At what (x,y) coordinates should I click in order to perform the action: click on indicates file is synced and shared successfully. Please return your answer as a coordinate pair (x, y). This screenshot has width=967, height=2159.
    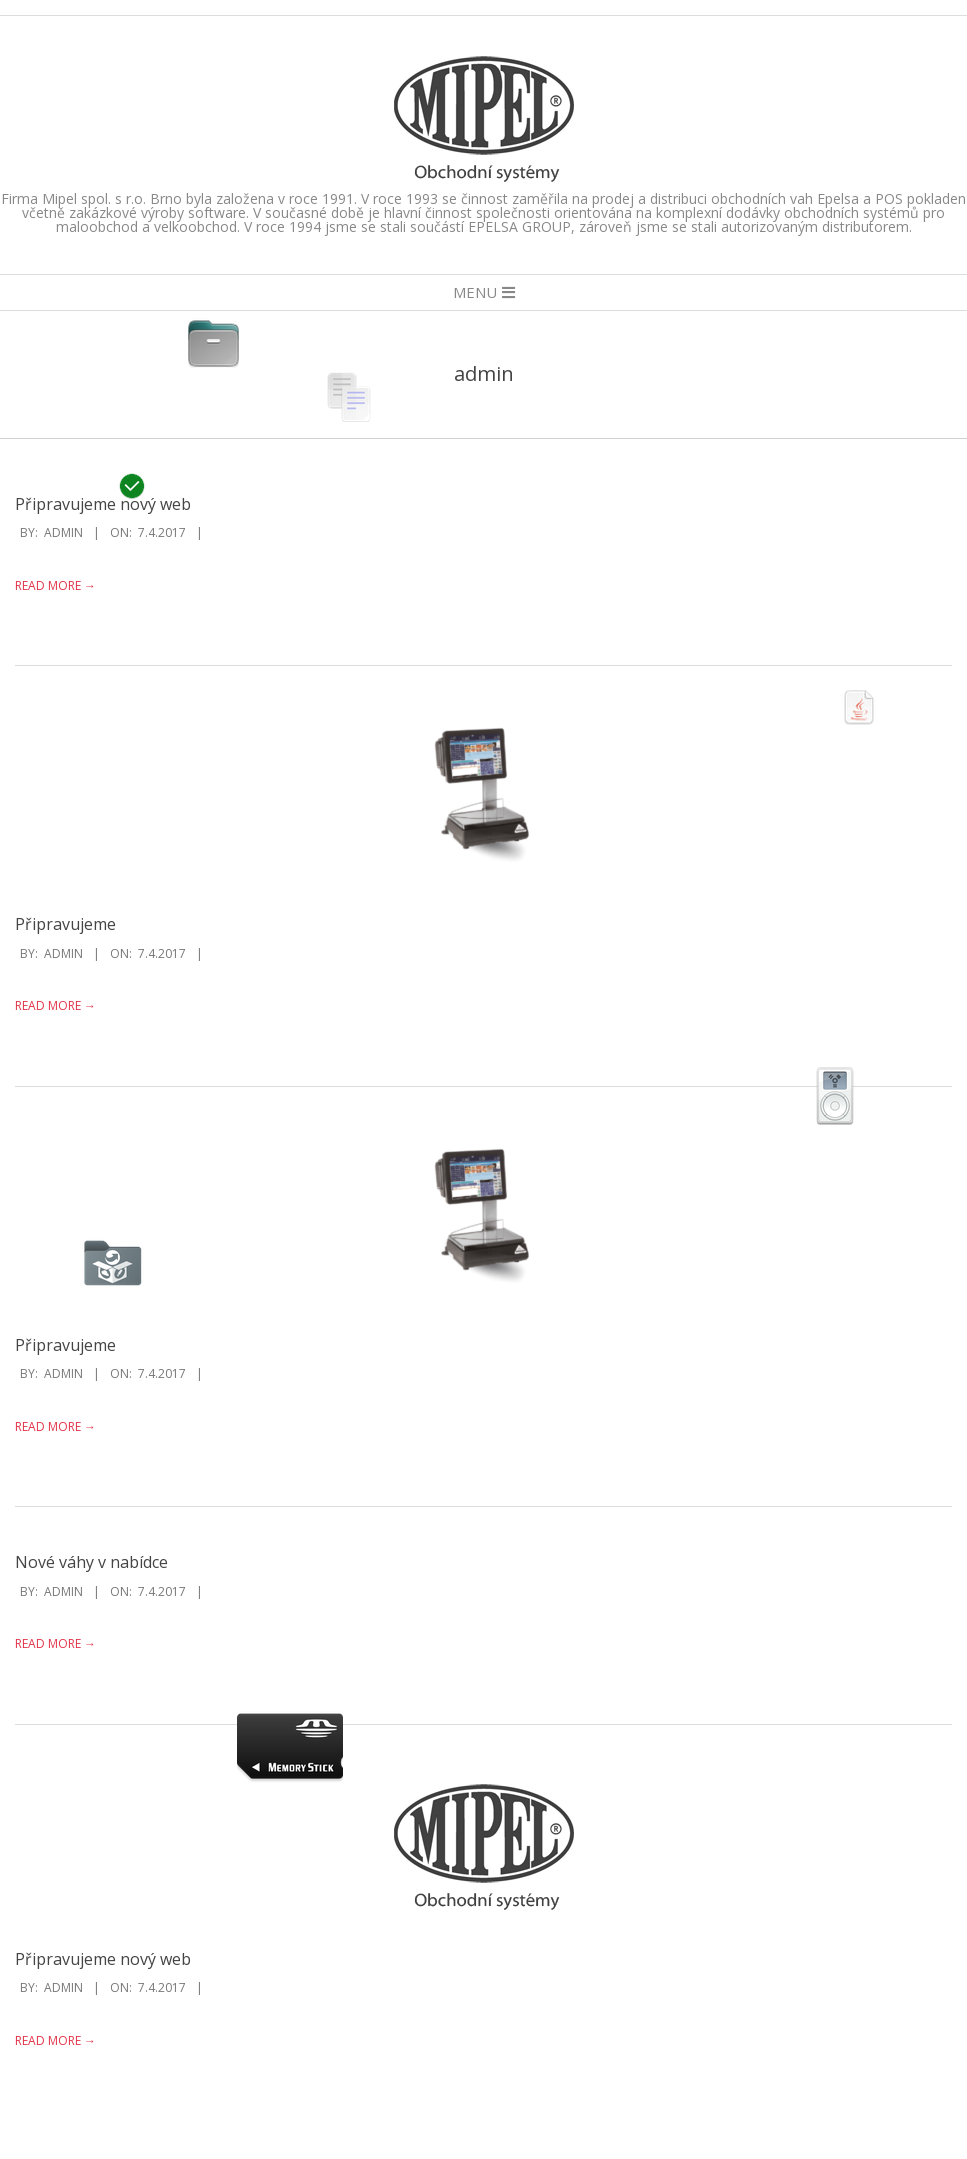
    Looking at the image, I should click on (132, 486).